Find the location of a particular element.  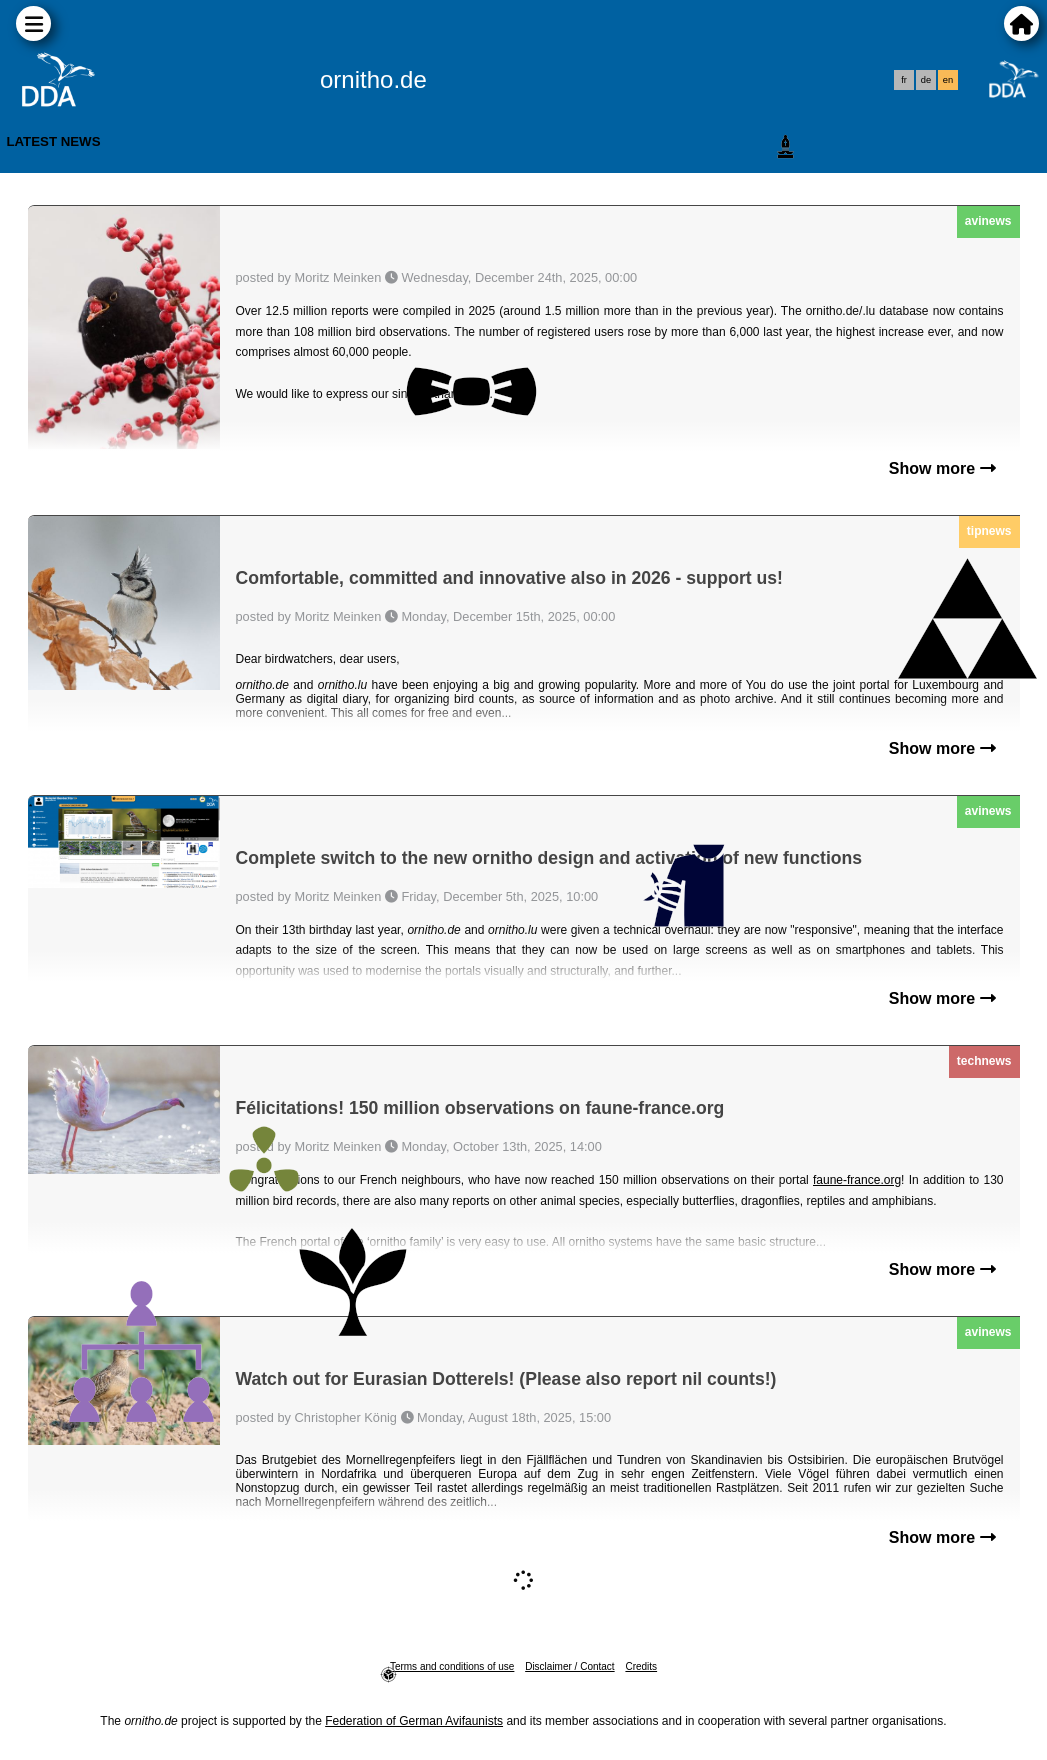

indicates new growth or beginner status is located at coordinates (352, 1282).